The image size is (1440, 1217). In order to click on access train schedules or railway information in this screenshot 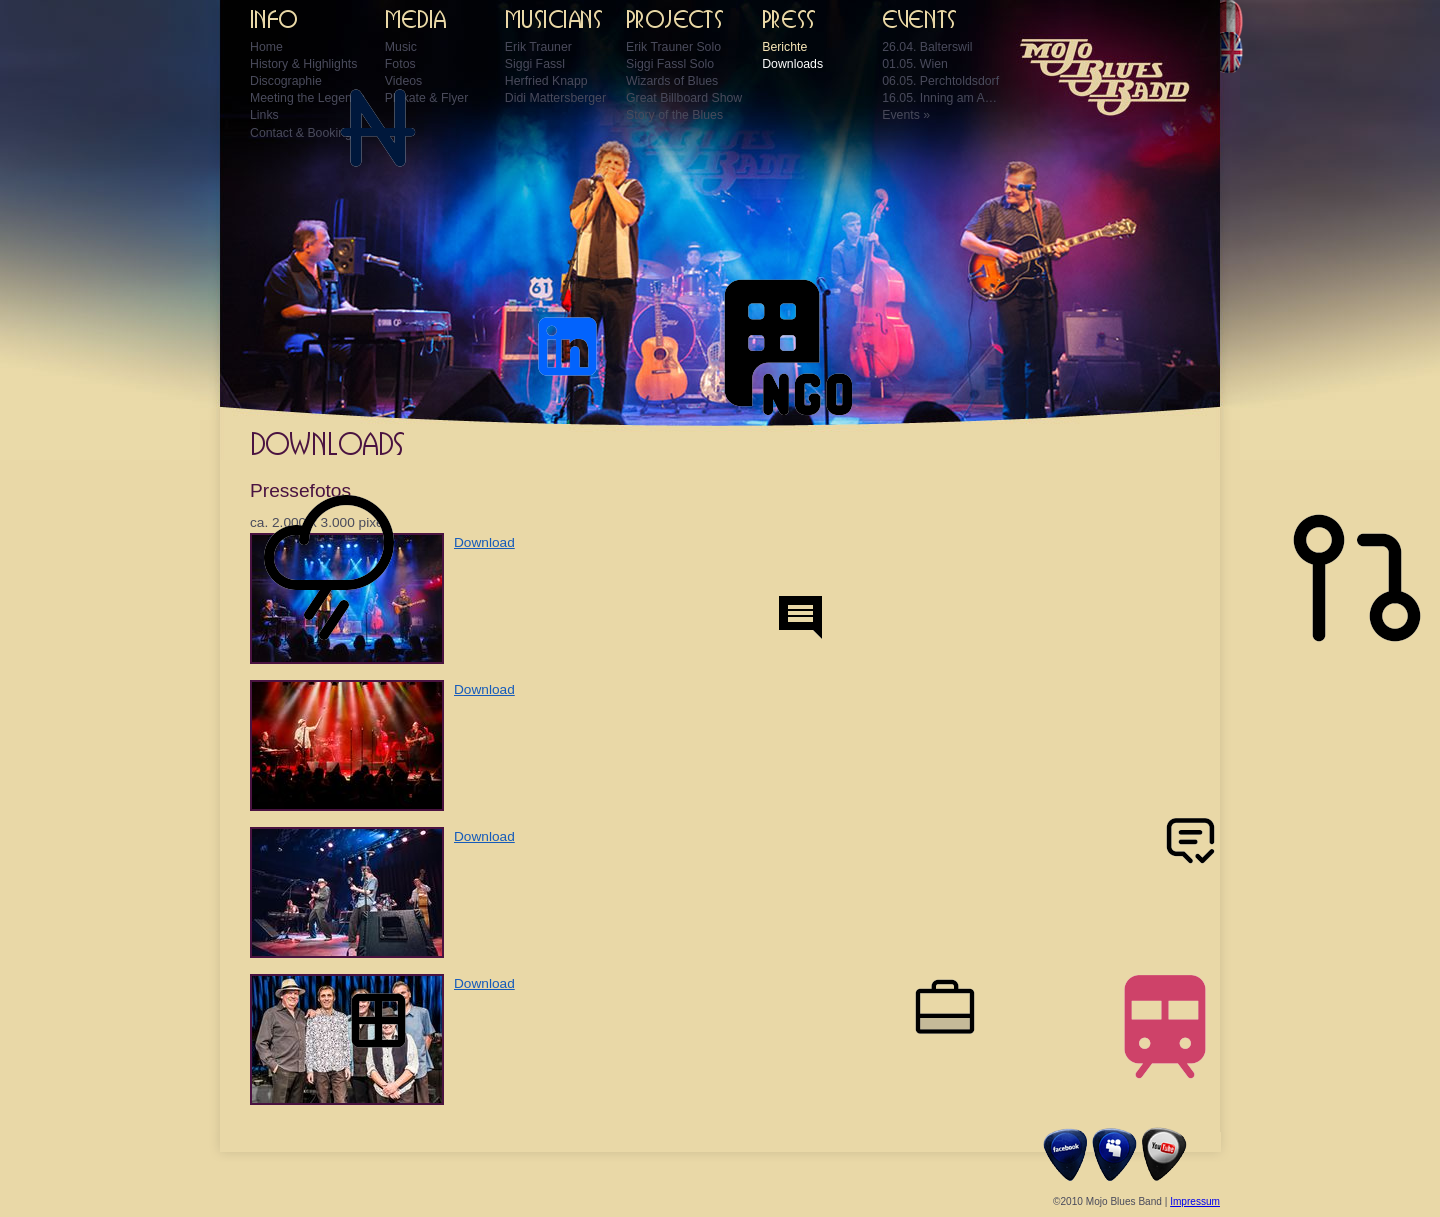, I will do `click(1165, 1023)`.